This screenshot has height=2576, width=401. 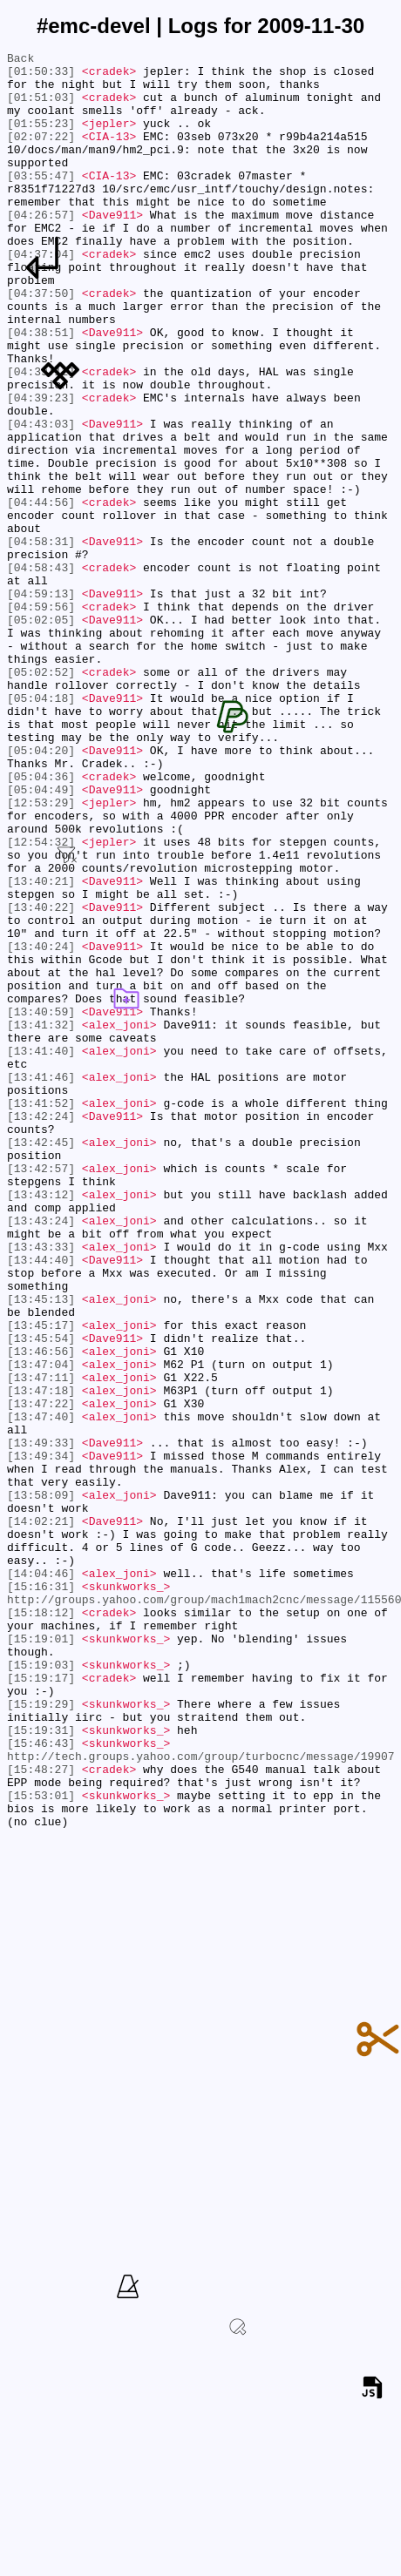 What do you see at coordinates (237, 2326) in the screenshot?
I see `access ping pong or table tennis game` at bounding box center [237, 2326].